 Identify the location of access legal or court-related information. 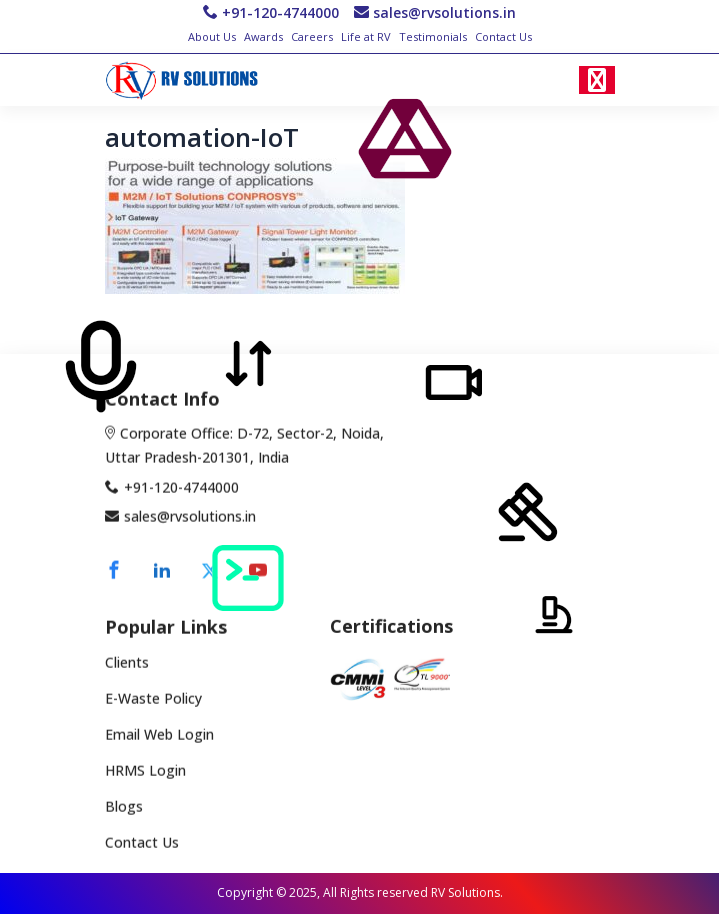
(528, 512).